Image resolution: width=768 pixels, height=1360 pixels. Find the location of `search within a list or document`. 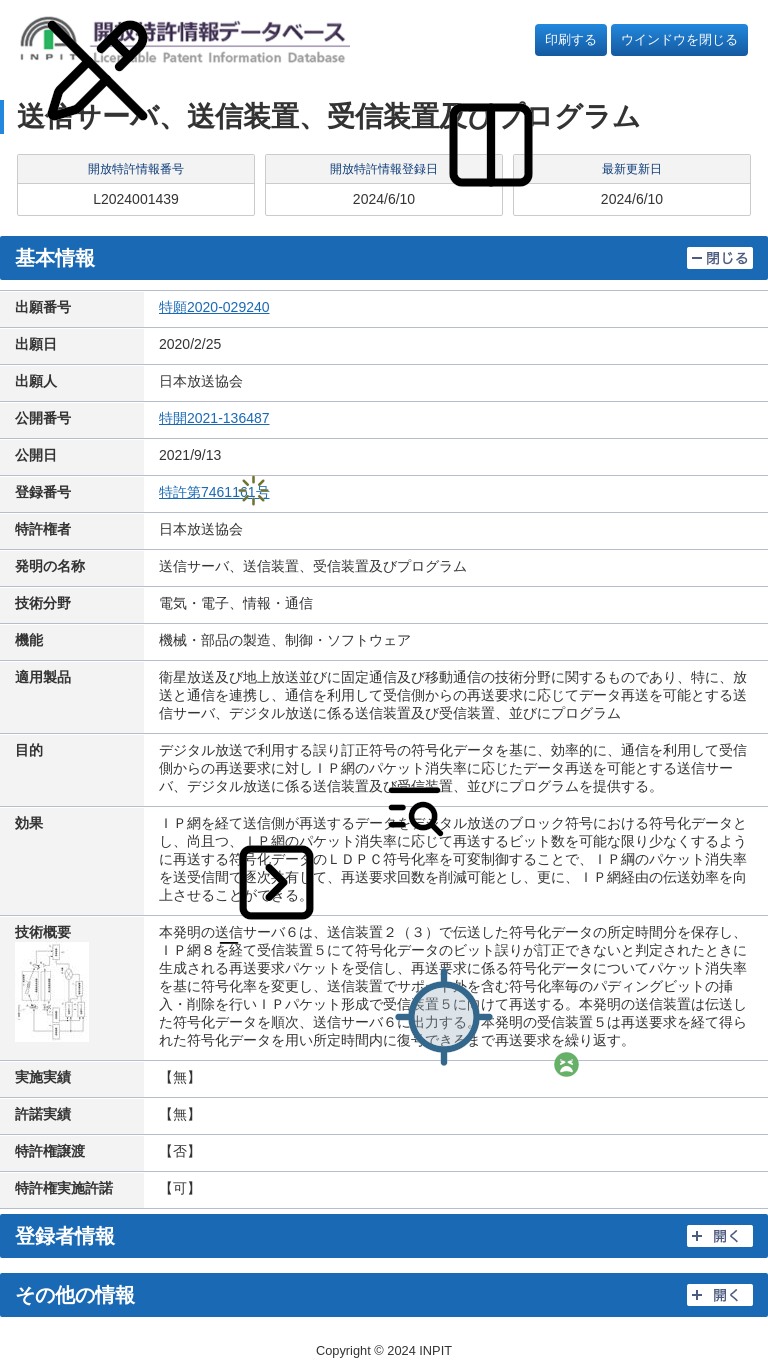

search within a list or document is located at coordinates (414, 807).